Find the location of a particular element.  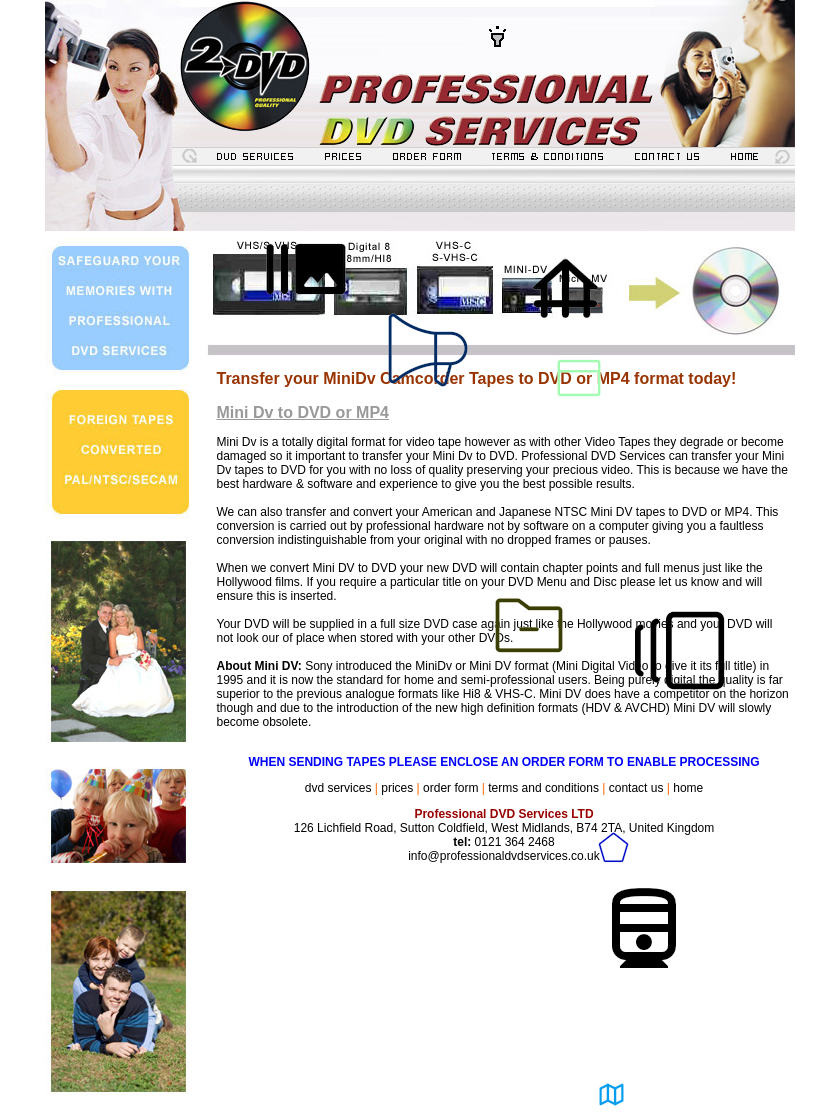

remove a folder is located at coordinates (529, 624).